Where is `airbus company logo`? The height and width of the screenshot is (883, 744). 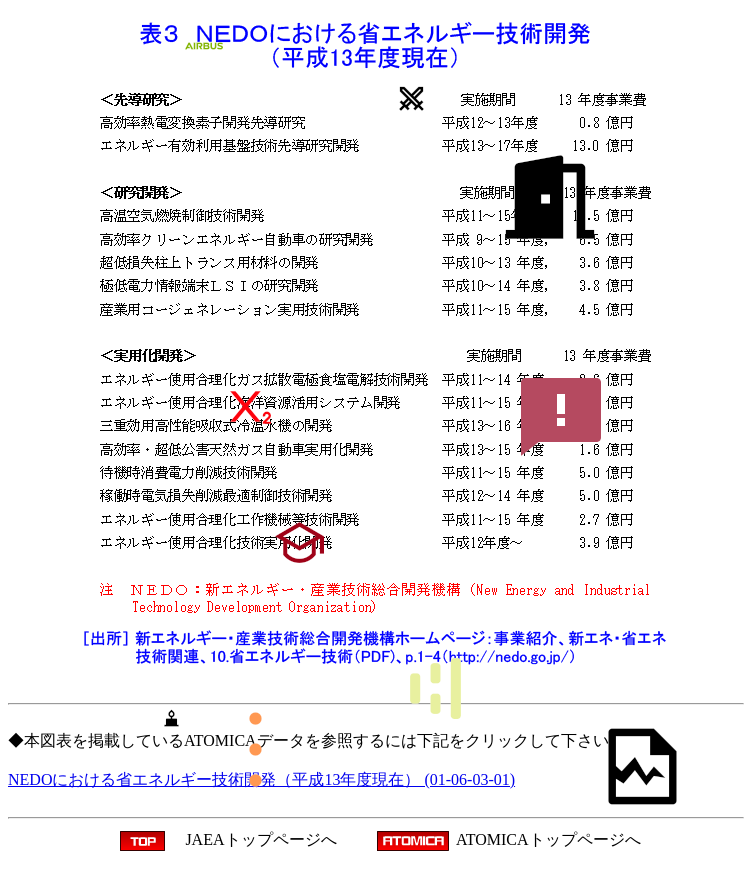 airbus company logo is located at coordinates (204, 46).